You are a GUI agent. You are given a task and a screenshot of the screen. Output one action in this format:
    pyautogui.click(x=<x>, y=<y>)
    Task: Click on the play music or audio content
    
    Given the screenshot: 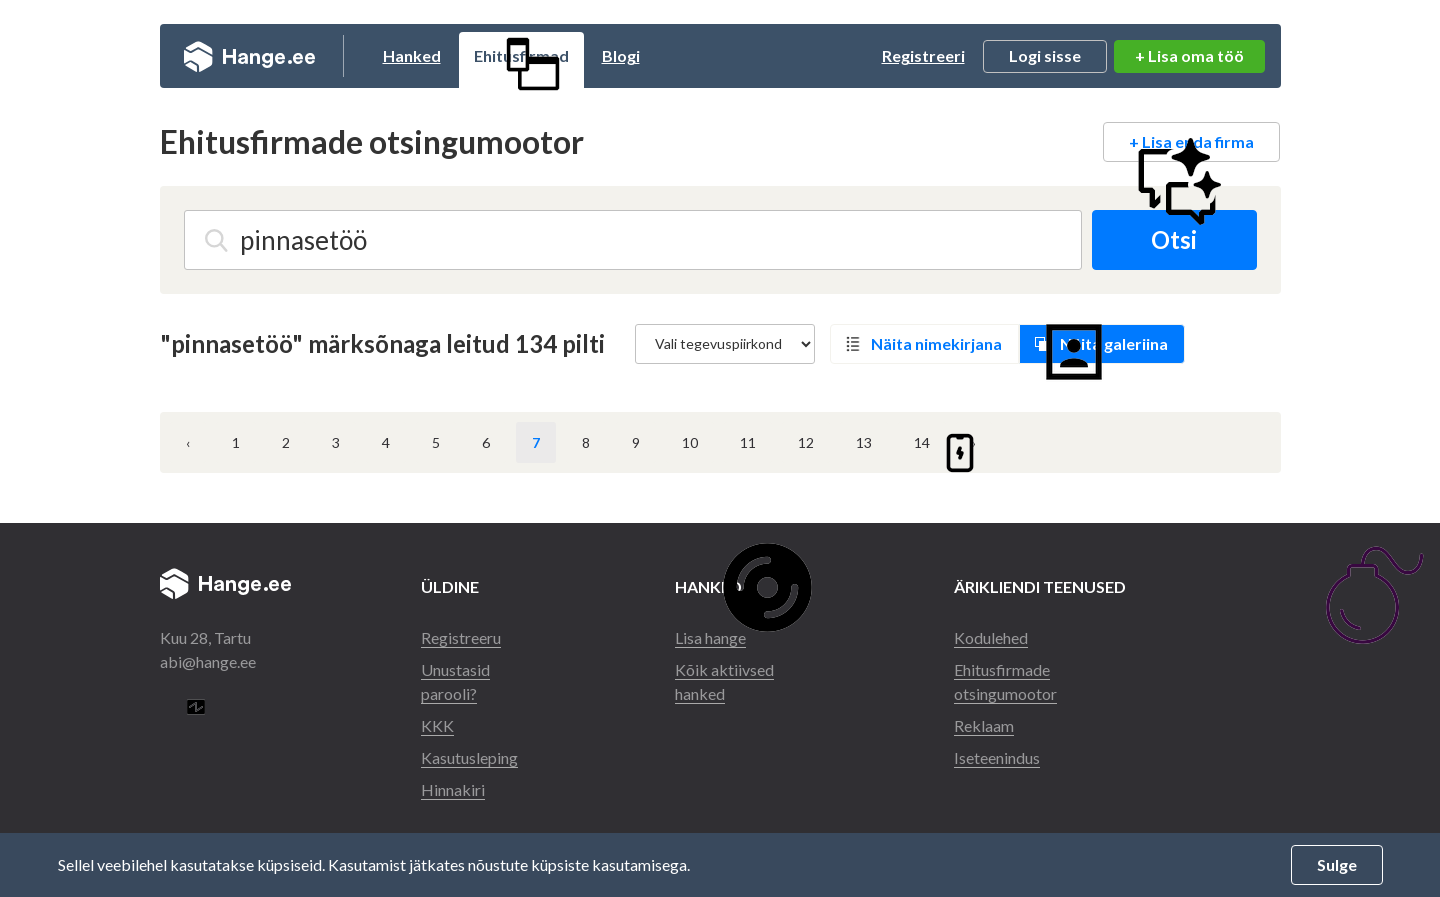 What is the action you would take?
    pyautogui.click(x=767, y=587)
    